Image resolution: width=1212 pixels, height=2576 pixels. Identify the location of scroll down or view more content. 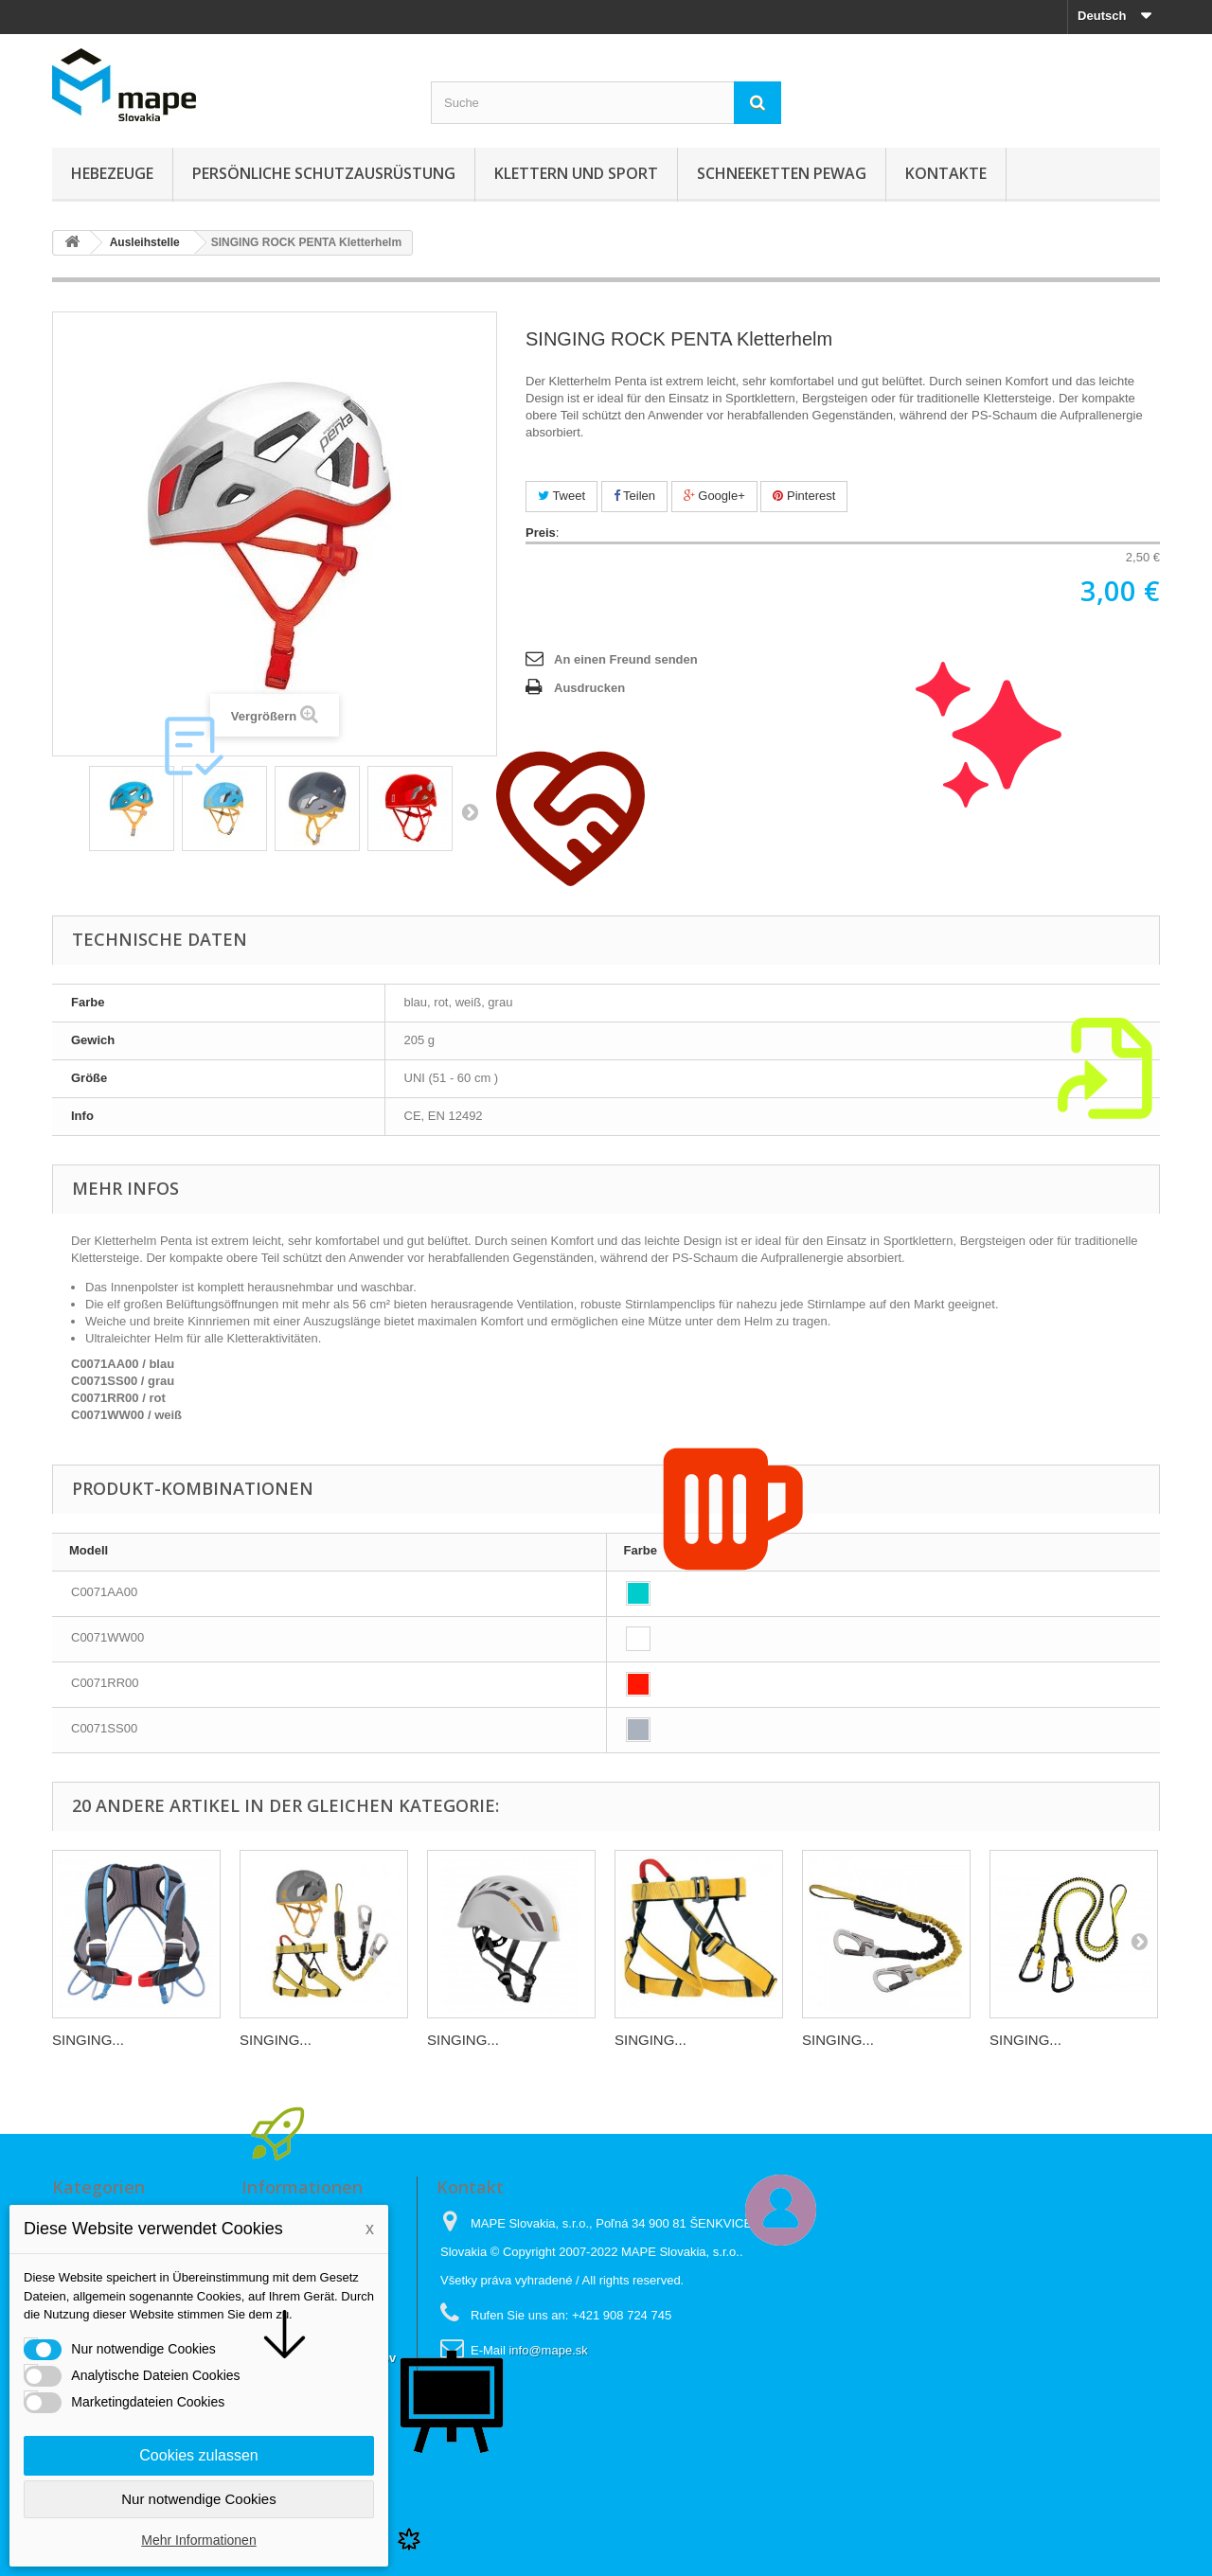
(284, 2334).